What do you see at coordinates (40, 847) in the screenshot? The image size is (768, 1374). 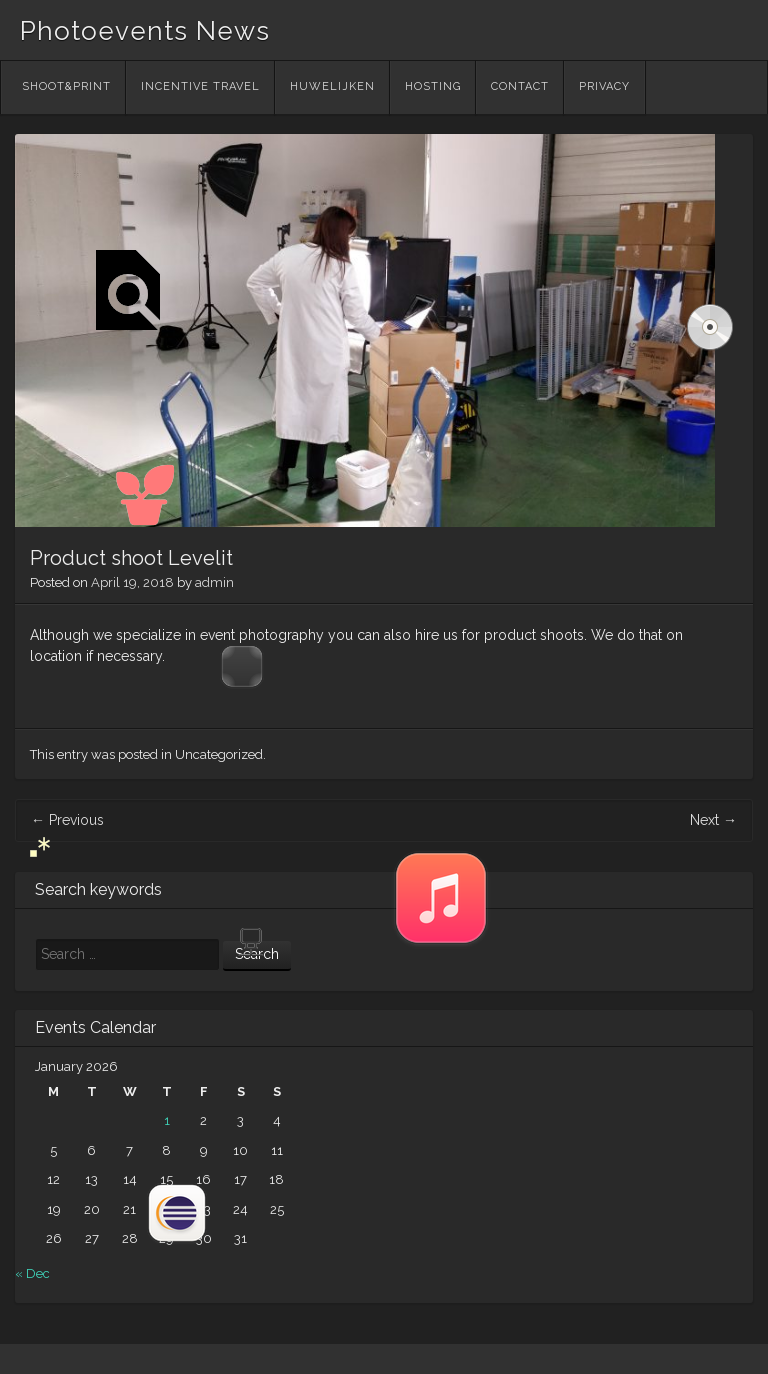 I see `toggle regular expression search mode` at bounding box center [40, 847].